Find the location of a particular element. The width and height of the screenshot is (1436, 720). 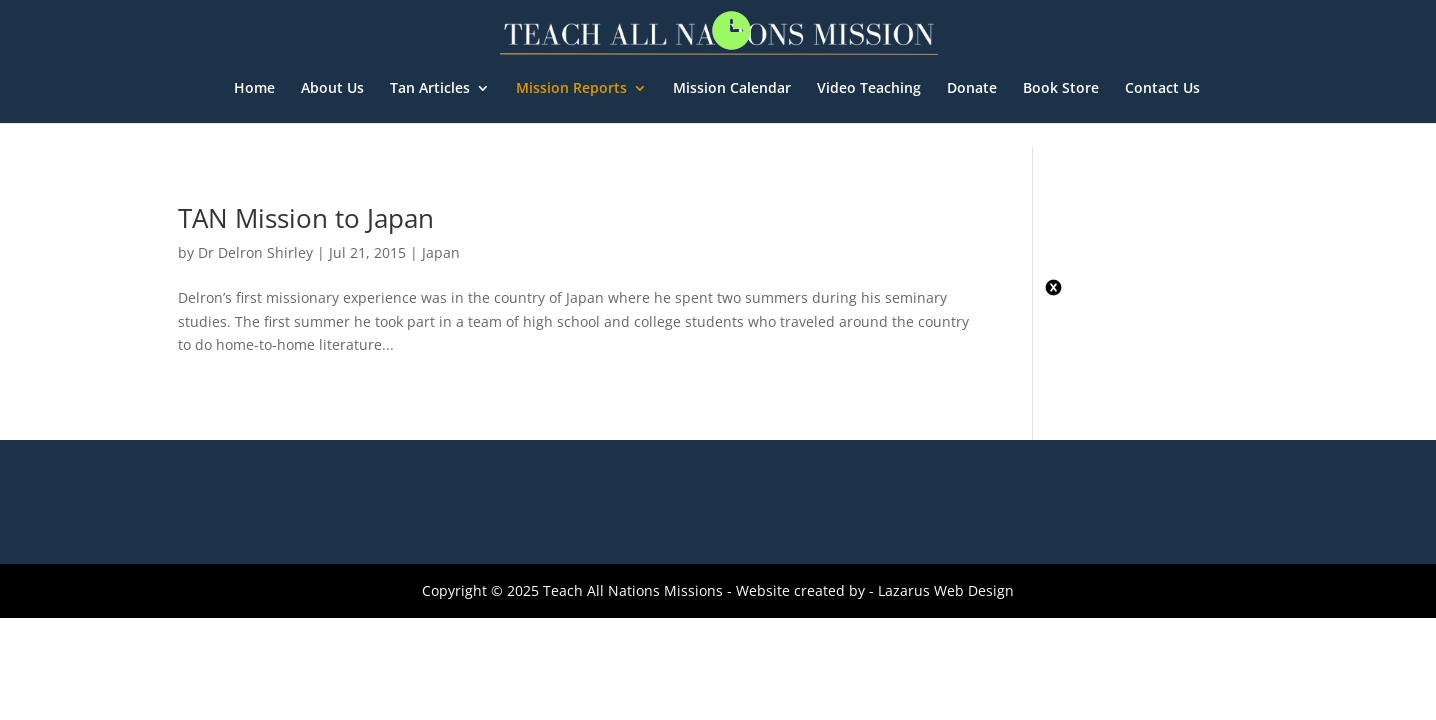

view current time is located at coordinates (731, 30).